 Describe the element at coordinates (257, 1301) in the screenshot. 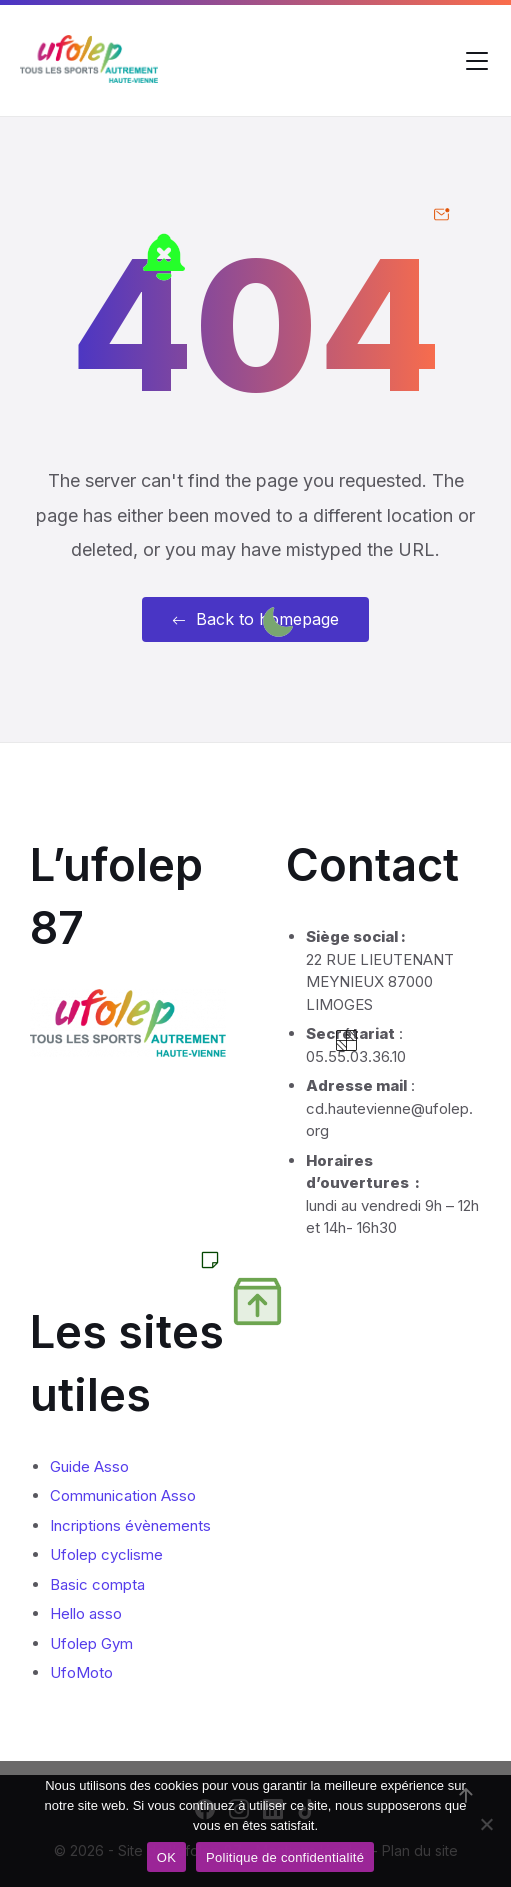

I see `upload or export a package` at that location.